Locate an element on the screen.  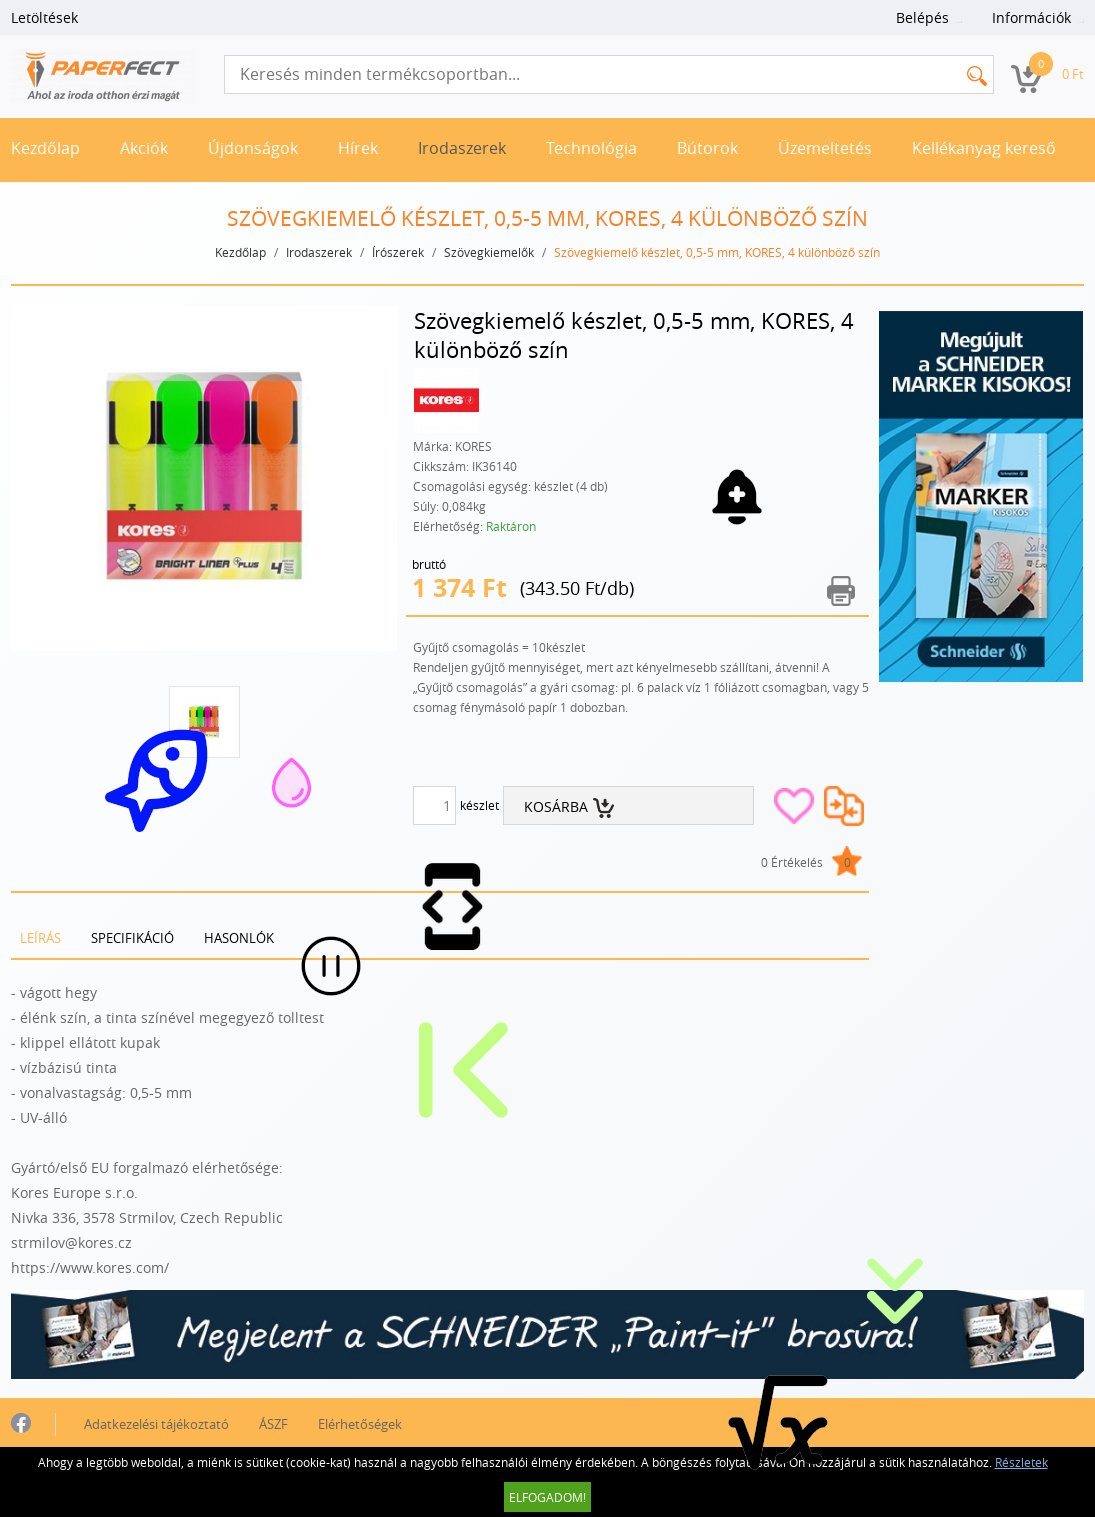
add a new notification or alert is located at coordinates (737, 497).